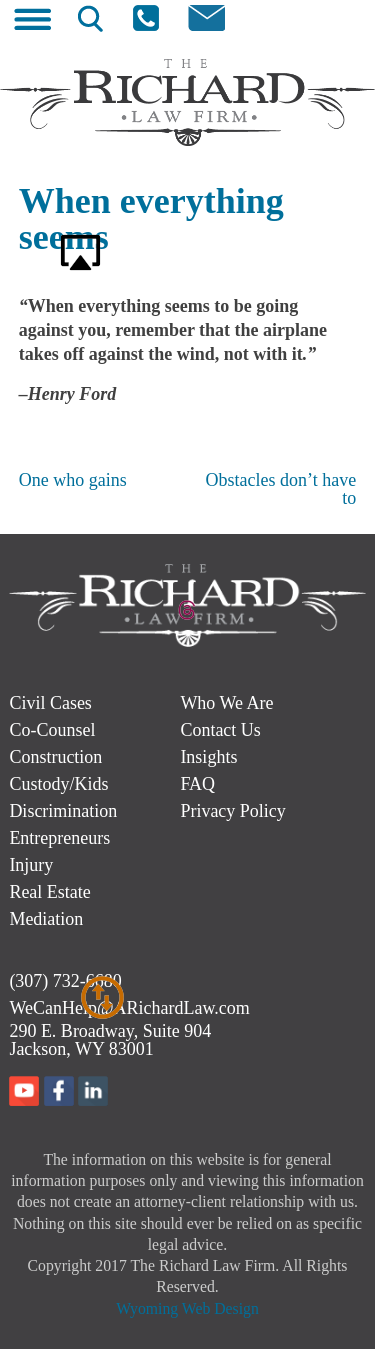 The image size is (375, 1349). What do you see at coordinates (80, 252) in the screenshot?
I see `stream content to an airplay-enabled device` at bounding box center [80, 252].